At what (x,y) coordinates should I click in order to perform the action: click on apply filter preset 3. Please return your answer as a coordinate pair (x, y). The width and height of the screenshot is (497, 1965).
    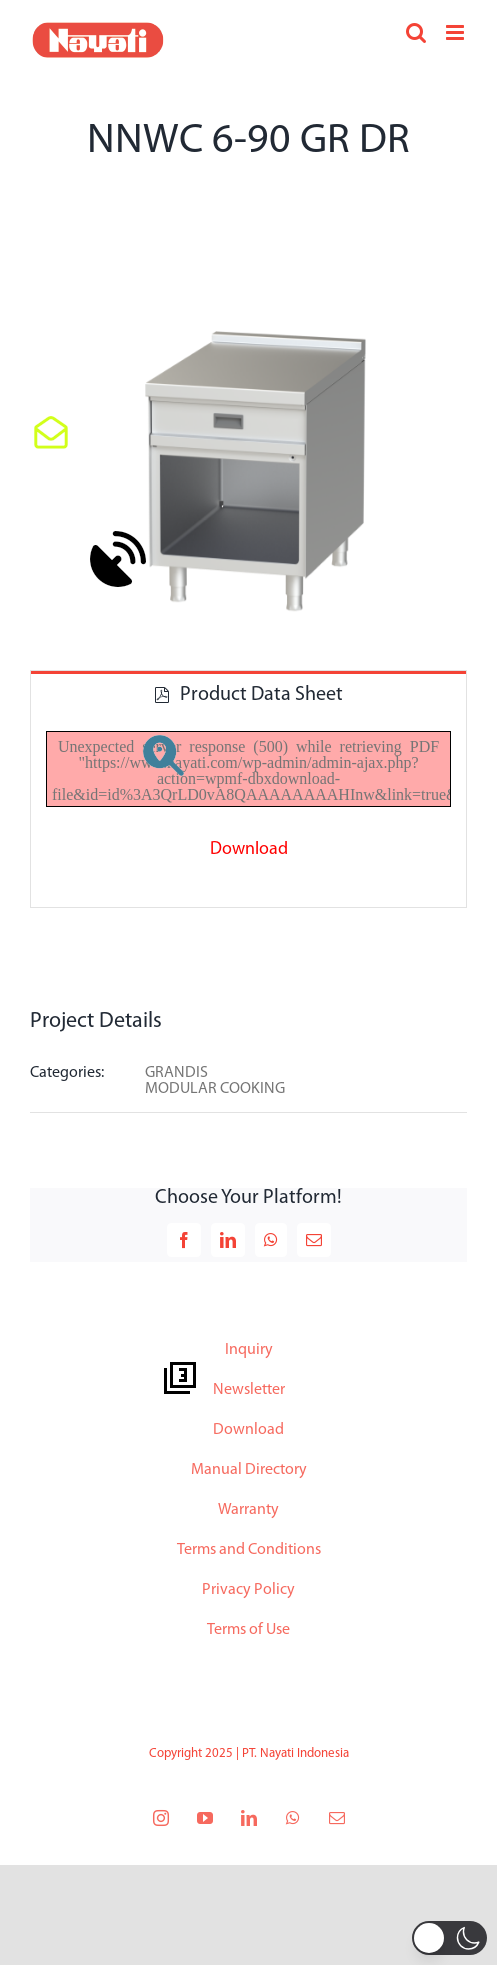
    Looking at the image, I should click on (180, 1378).